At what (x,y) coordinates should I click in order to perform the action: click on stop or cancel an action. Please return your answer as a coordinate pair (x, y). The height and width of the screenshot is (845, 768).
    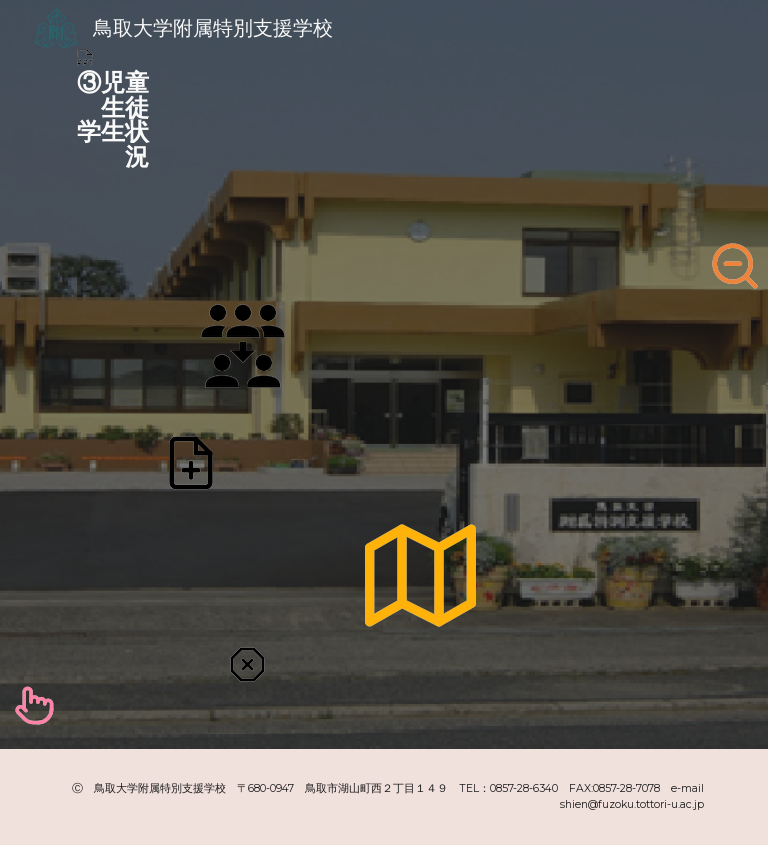
    Looking at the image, I should click on (247, 664).